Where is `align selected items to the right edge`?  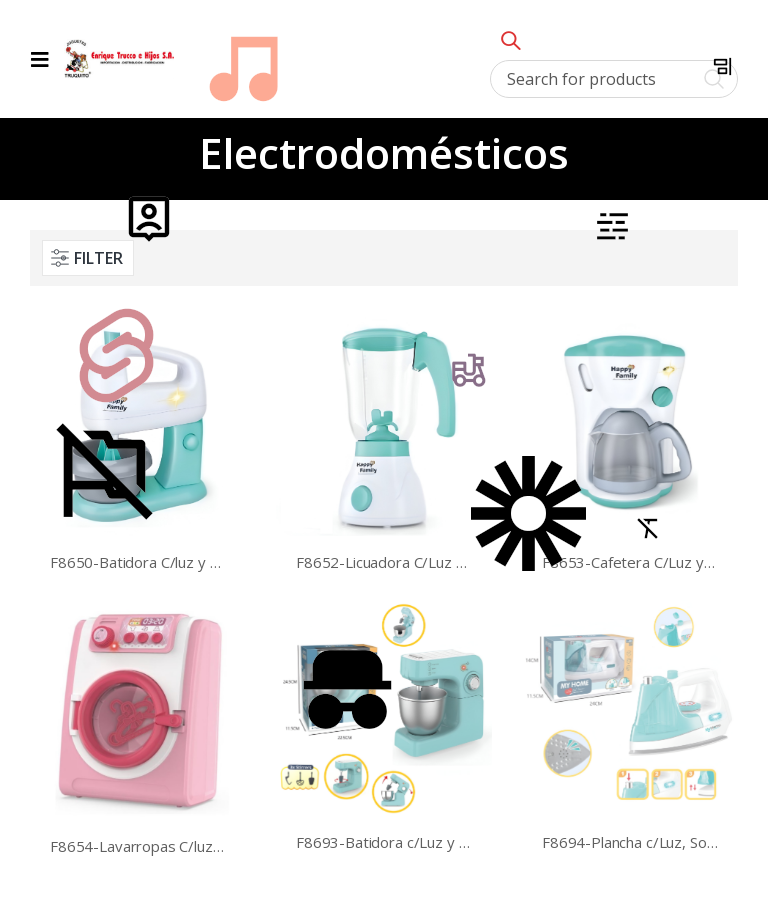
align selected items to the right edge is located at coordinates (722, 66).